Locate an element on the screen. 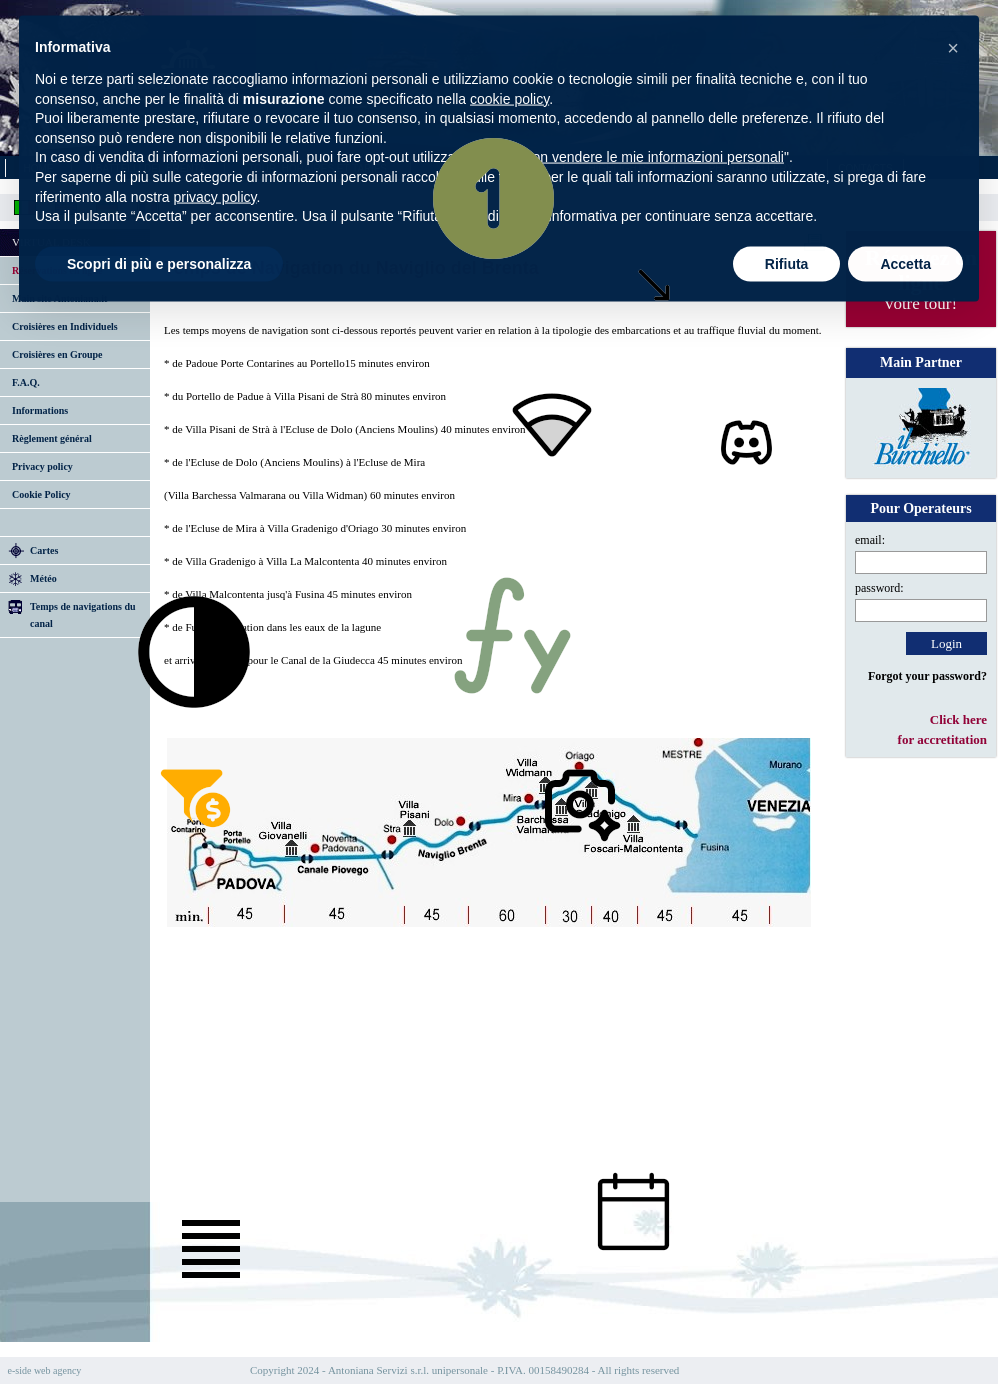 This screenshot has height=1400, width=998. justify text alignment is located at coordinates (211, 1249).